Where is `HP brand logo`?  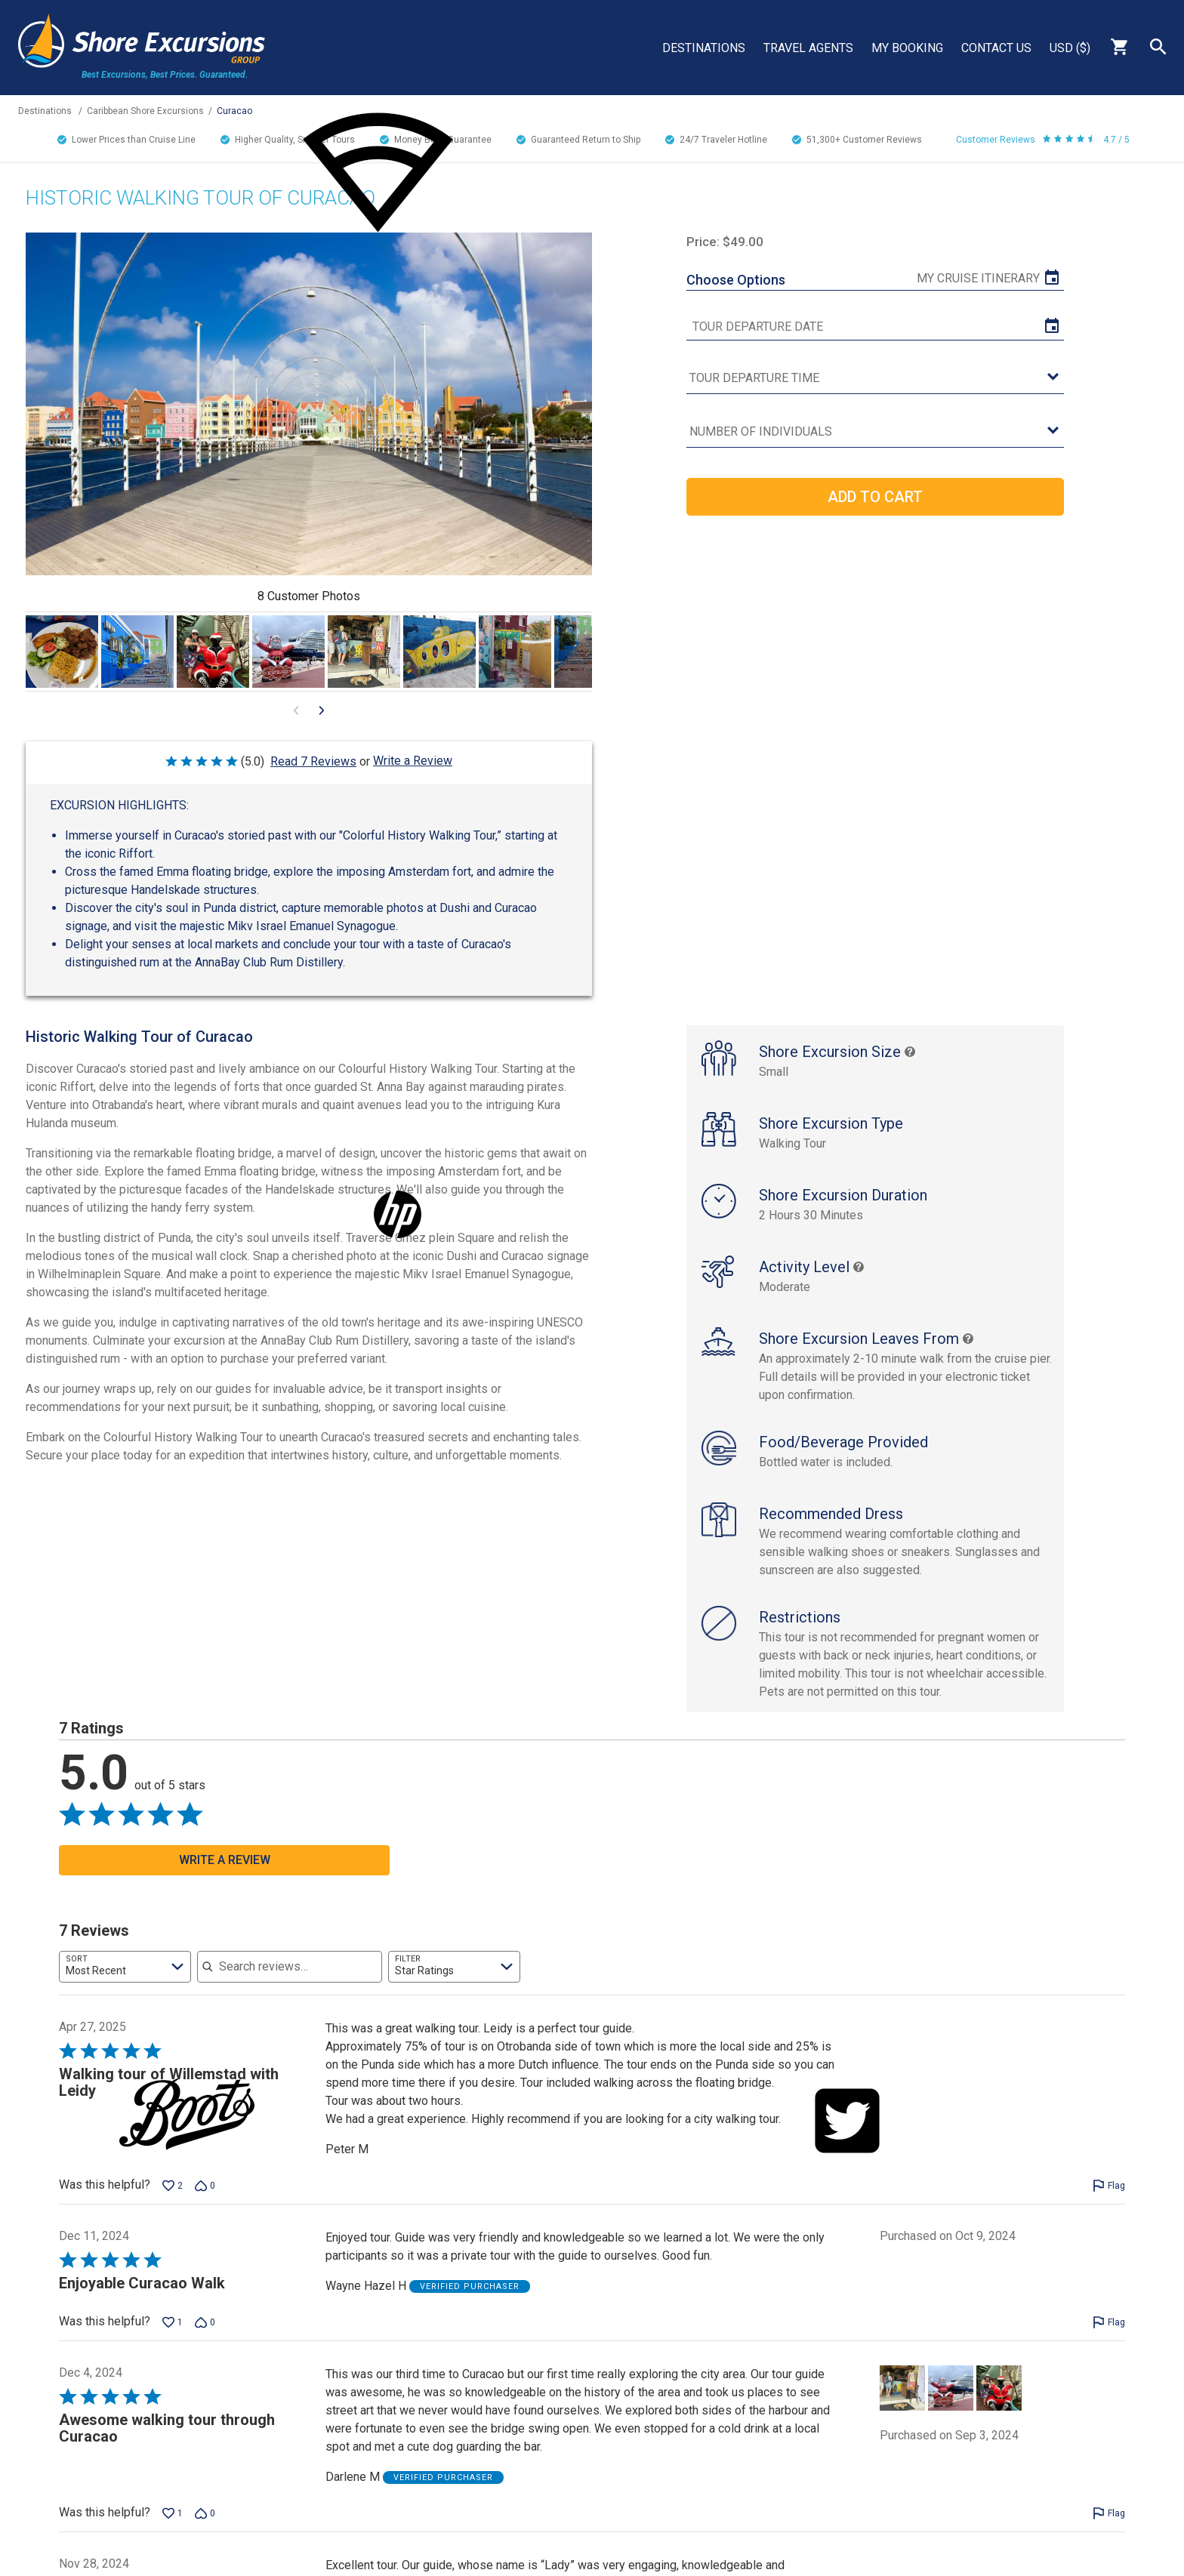
HP brand logo is located at coordinates (397, 1214).